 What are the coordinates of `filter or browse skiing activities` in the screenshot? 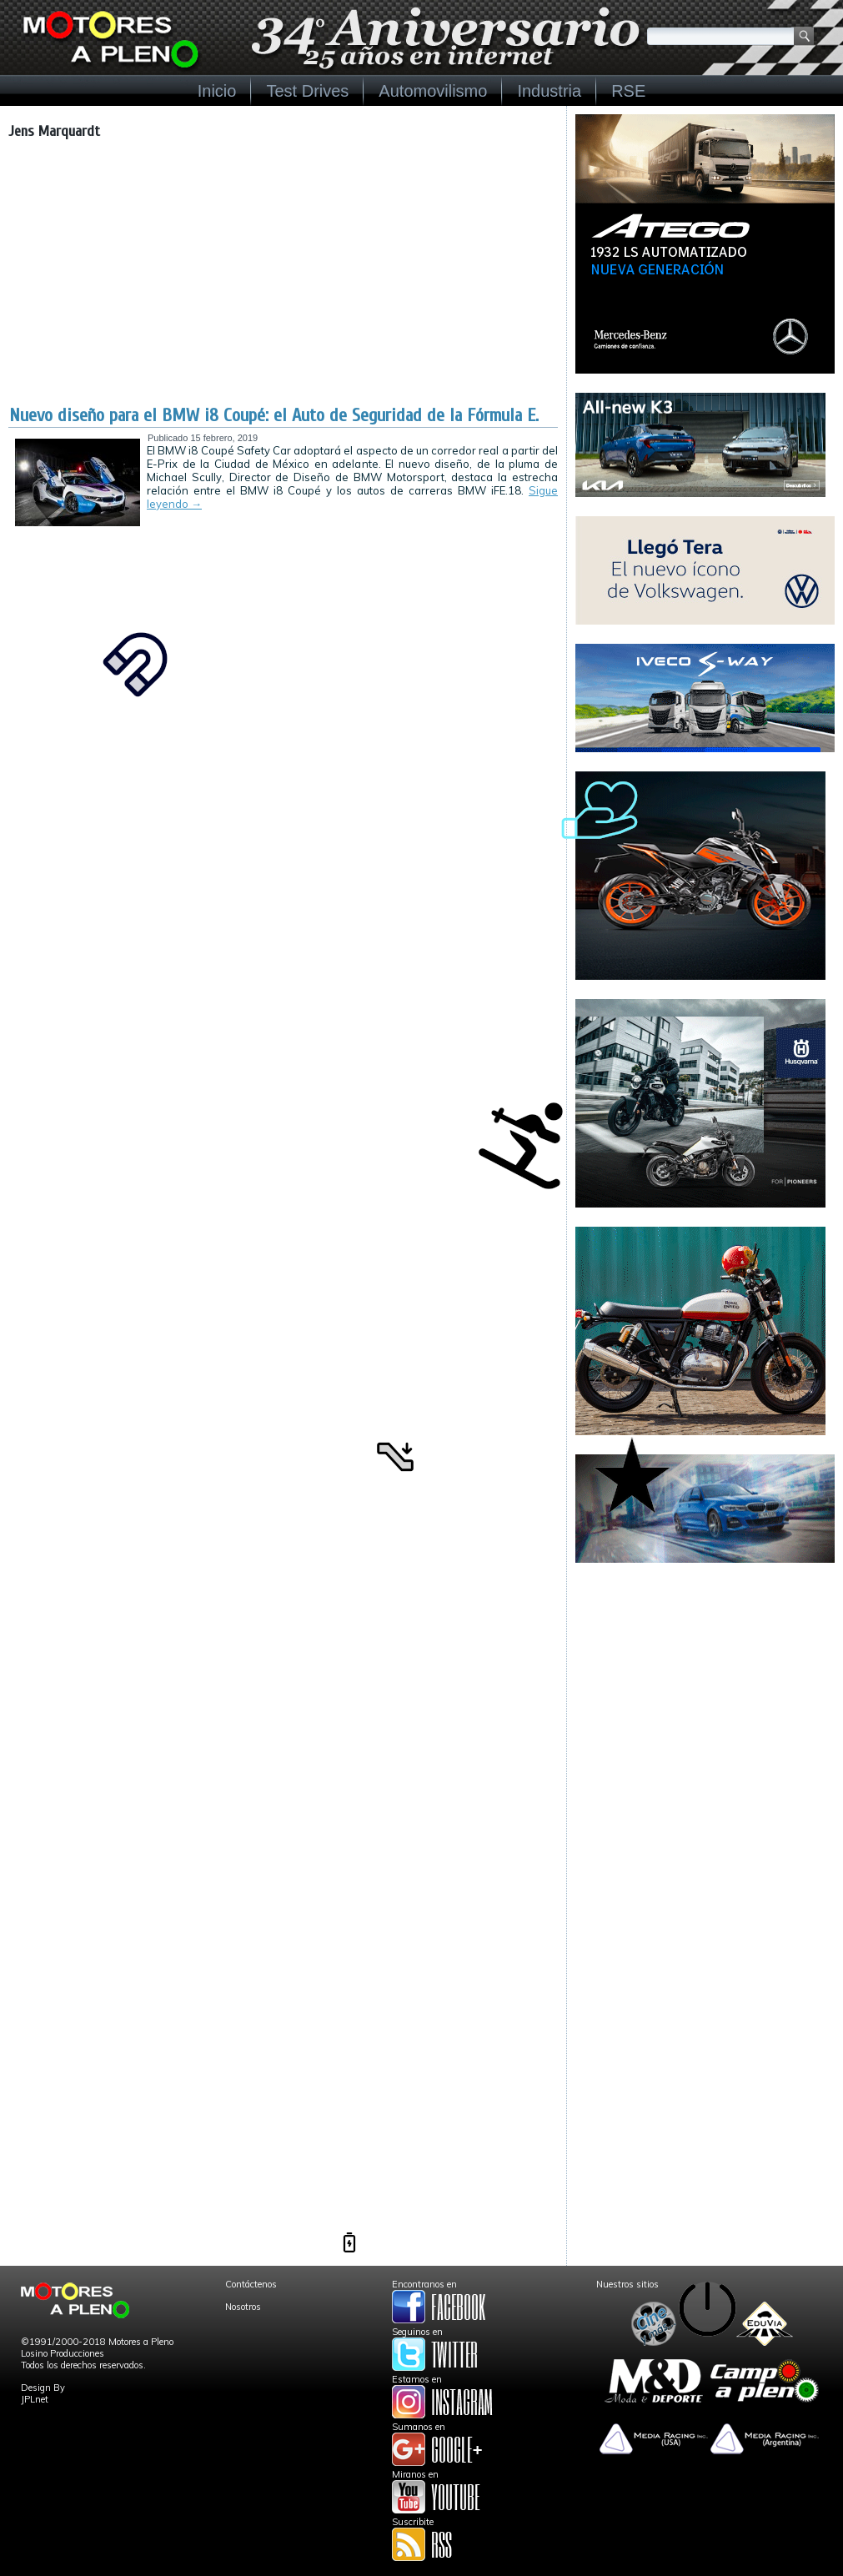 It's located at (524, 1143).